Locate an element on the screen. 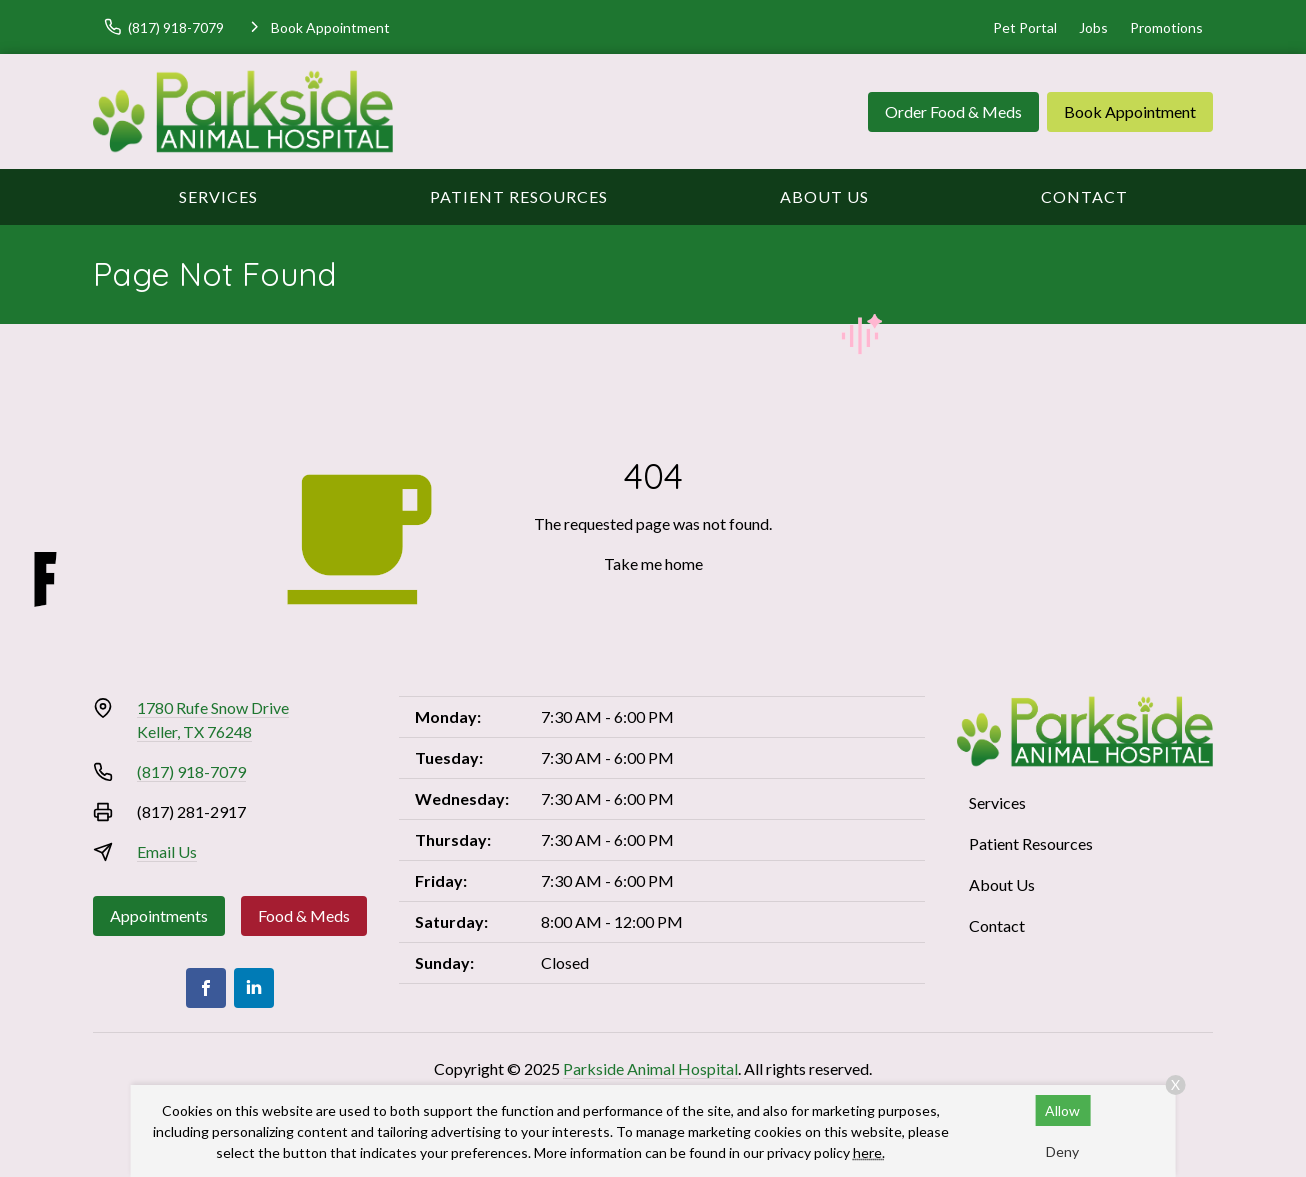  access coffee shop or café listings is located at coordinates (359, 539).